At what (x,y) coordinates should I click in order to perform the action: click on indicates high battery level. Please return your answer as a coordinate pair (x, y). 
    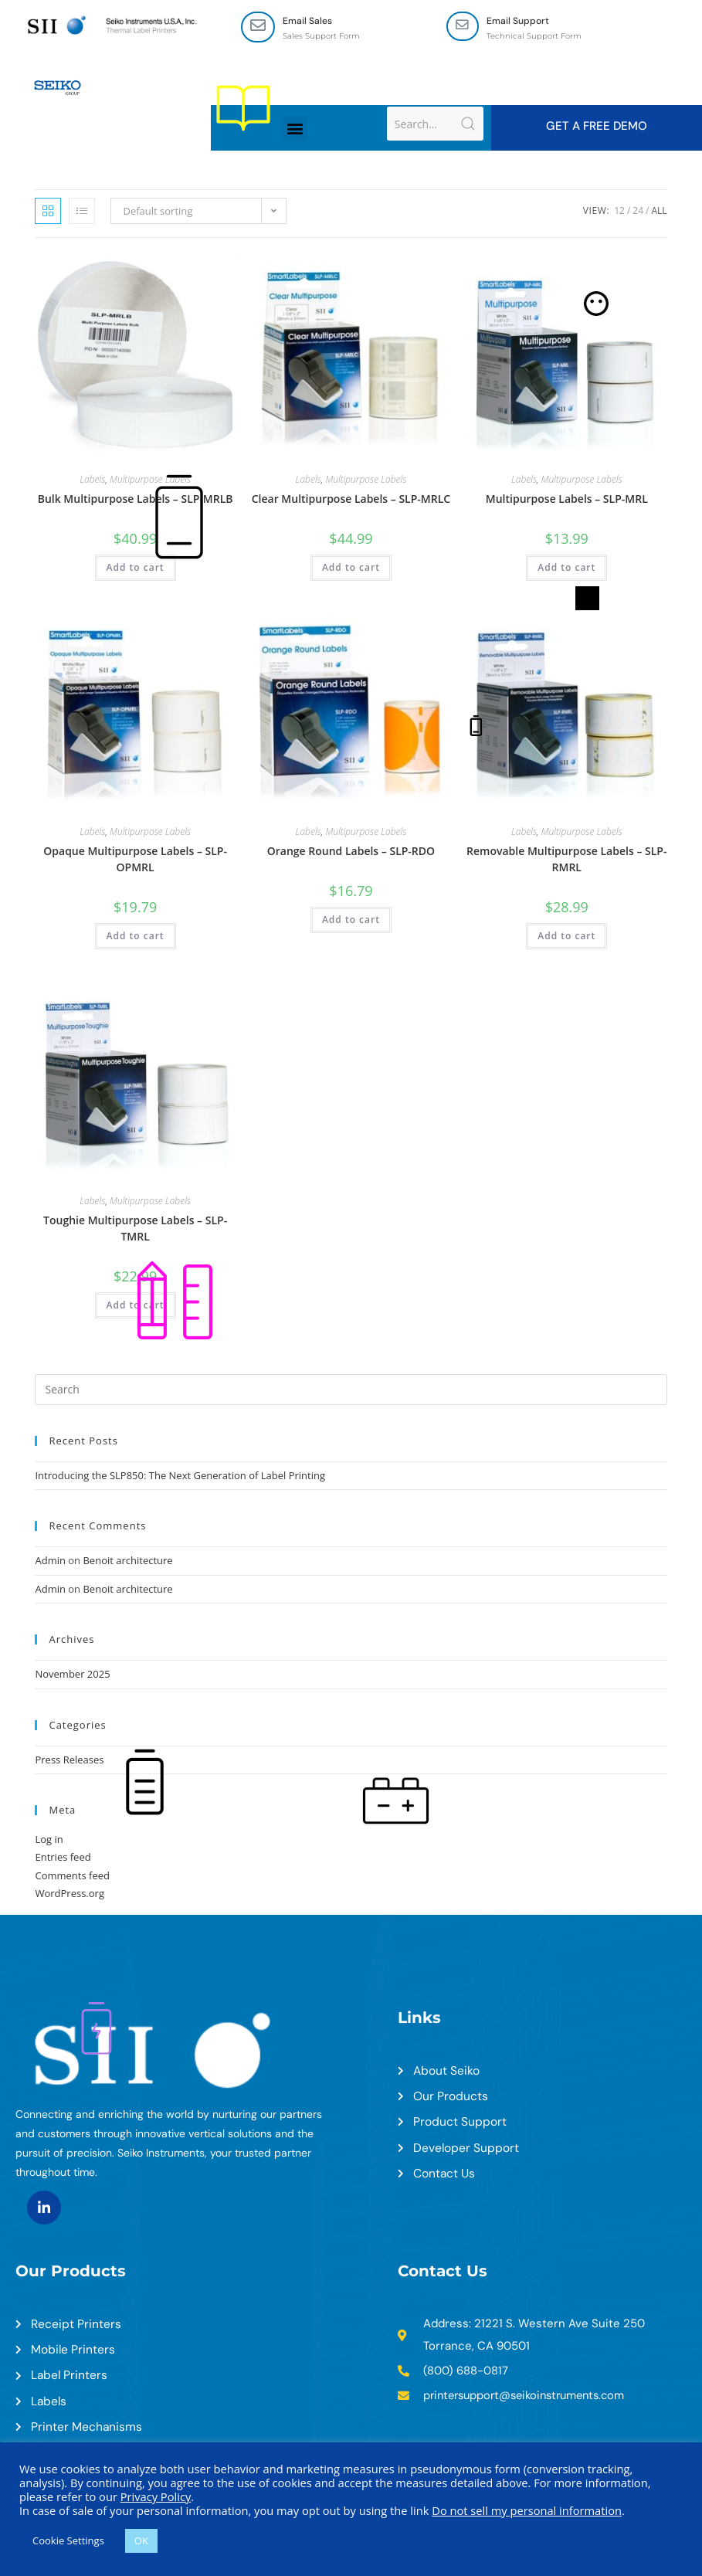
    Looking at the image, I should click on (144, 1783).